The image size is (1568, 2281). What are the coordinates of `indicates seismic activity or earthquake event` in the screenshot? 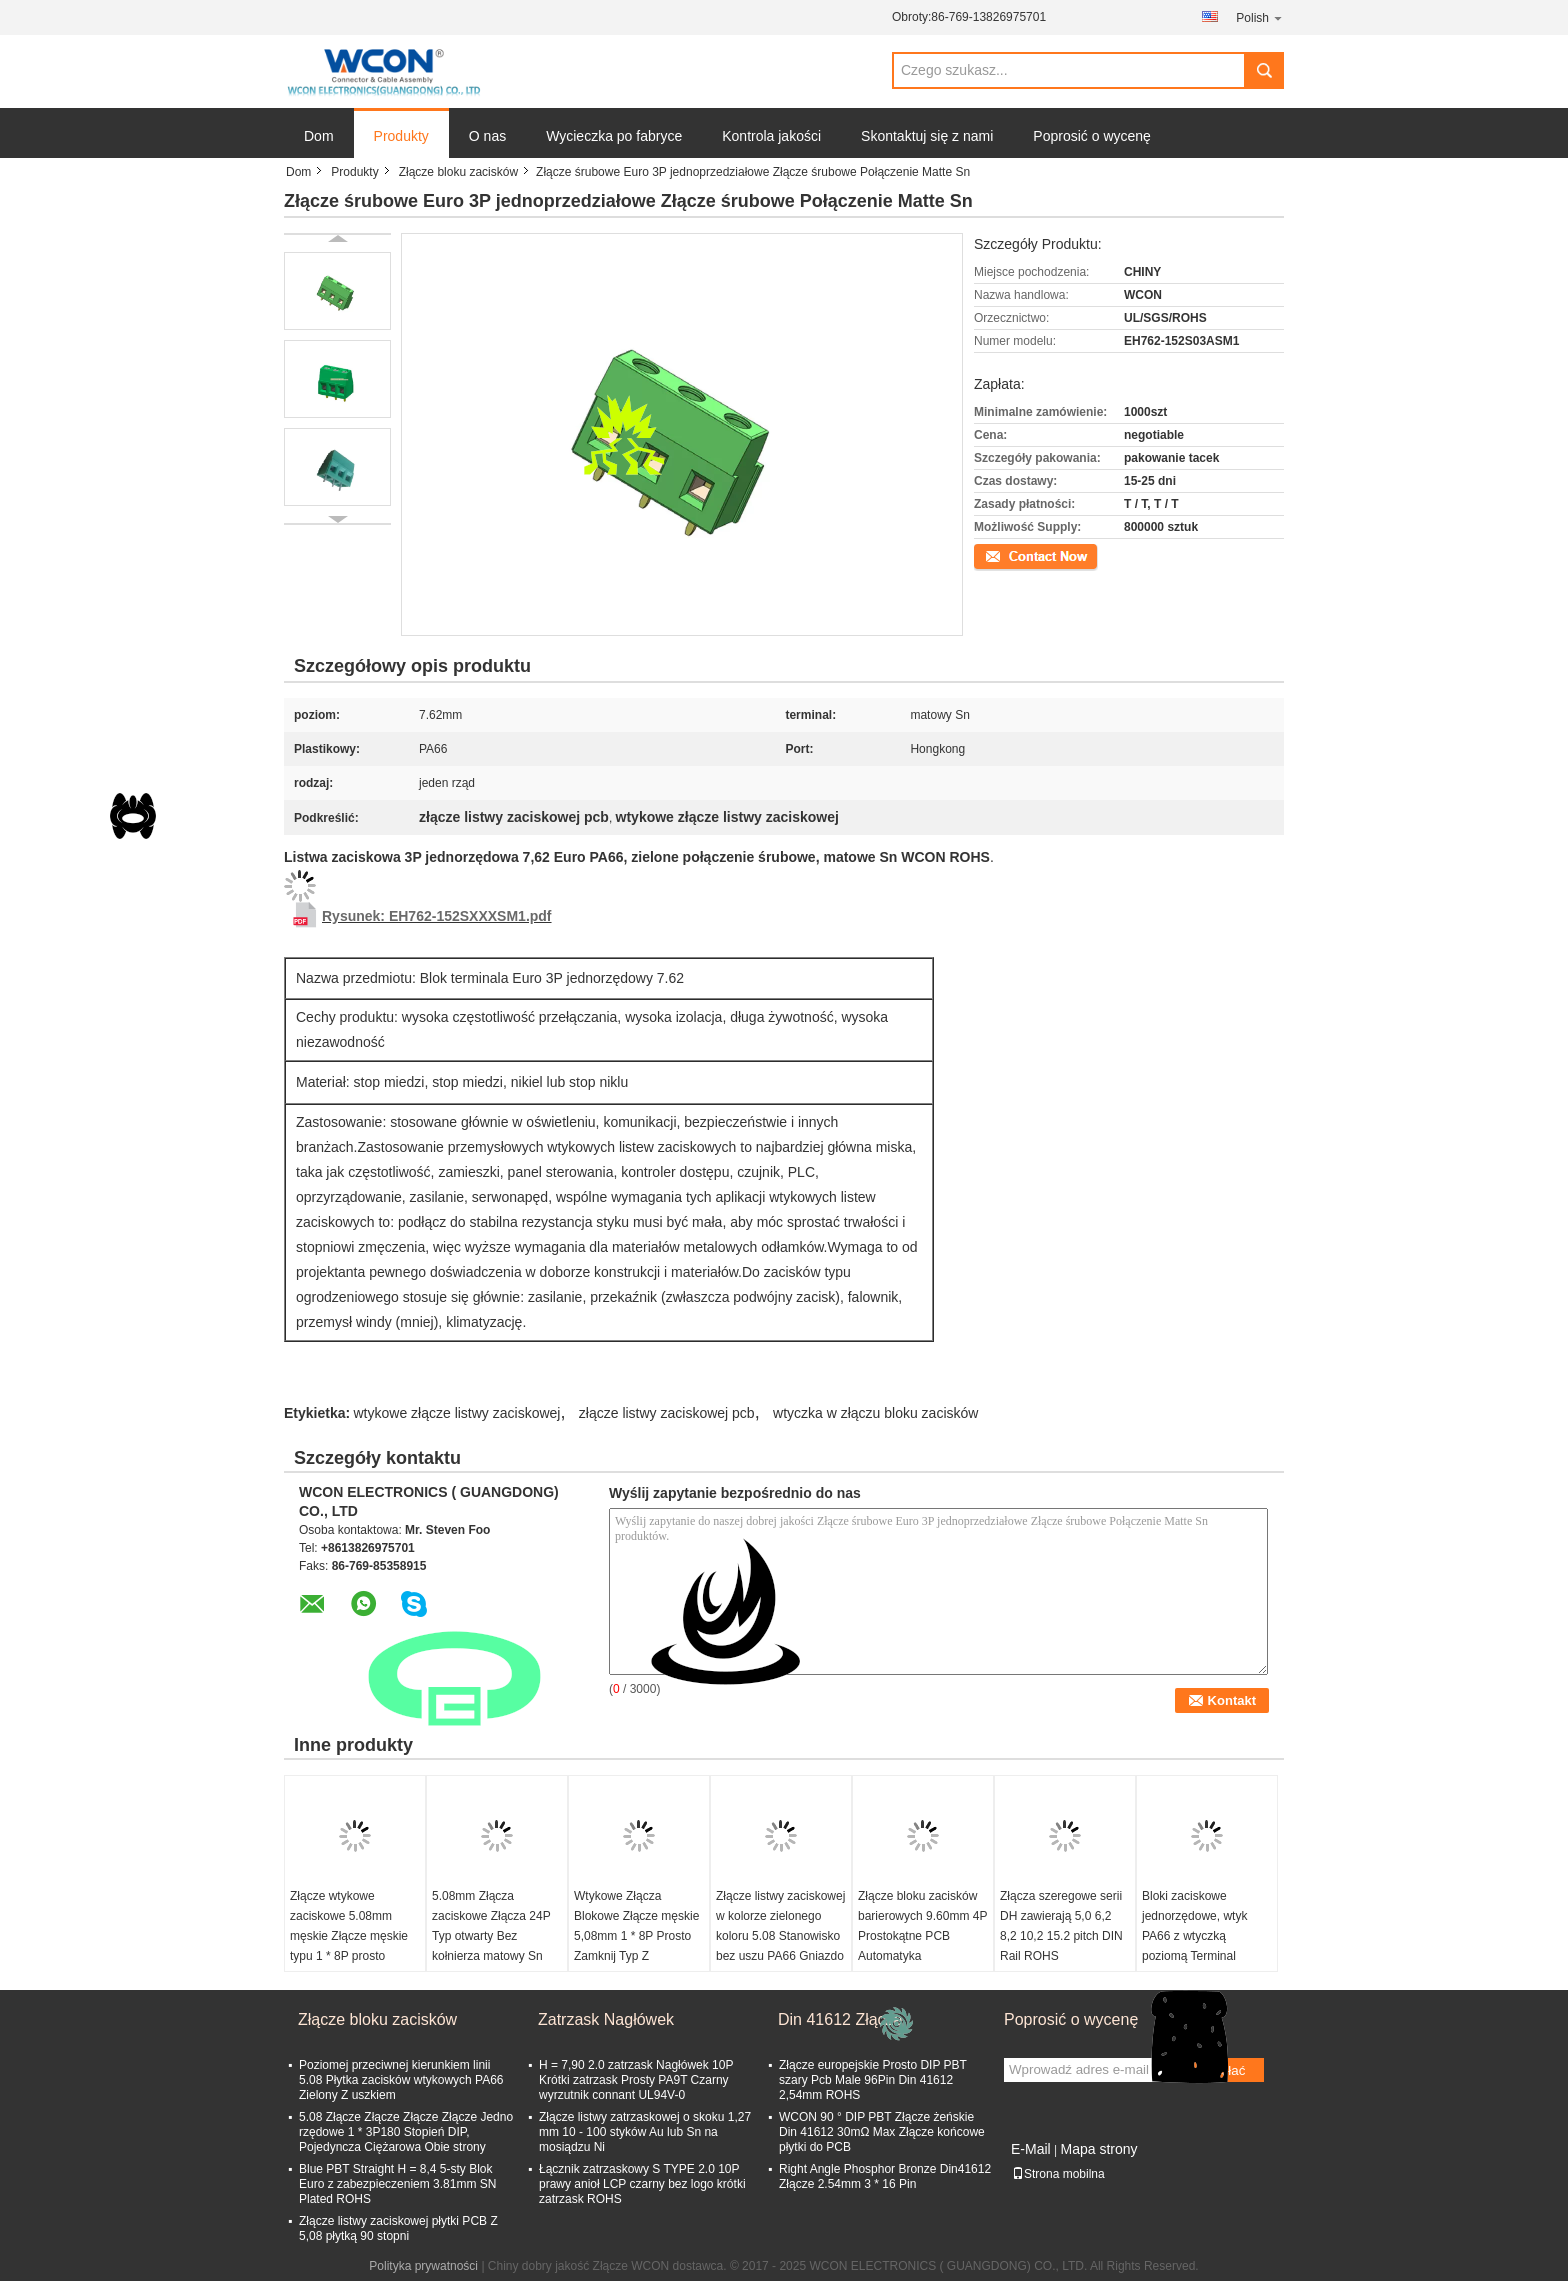 It's located at (624, 435).